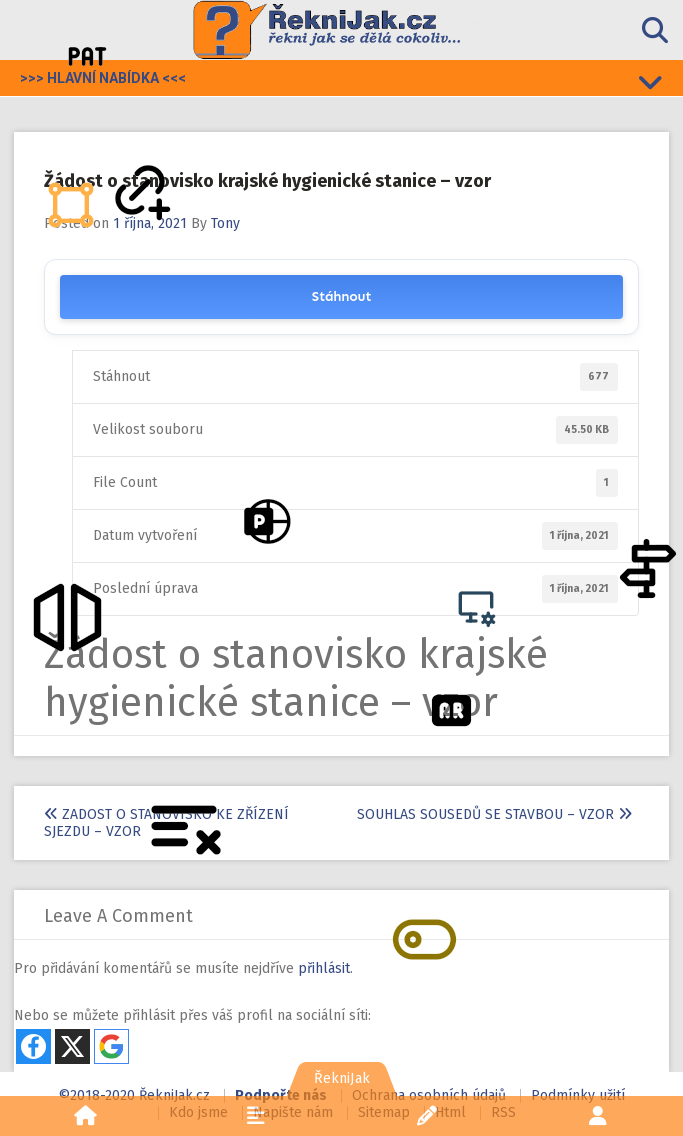 The width and height of the screenshot is (683, 1136). Describe the element at coordinates (140, 190) in the screenshot. I see `add a new link or URL` at that location.